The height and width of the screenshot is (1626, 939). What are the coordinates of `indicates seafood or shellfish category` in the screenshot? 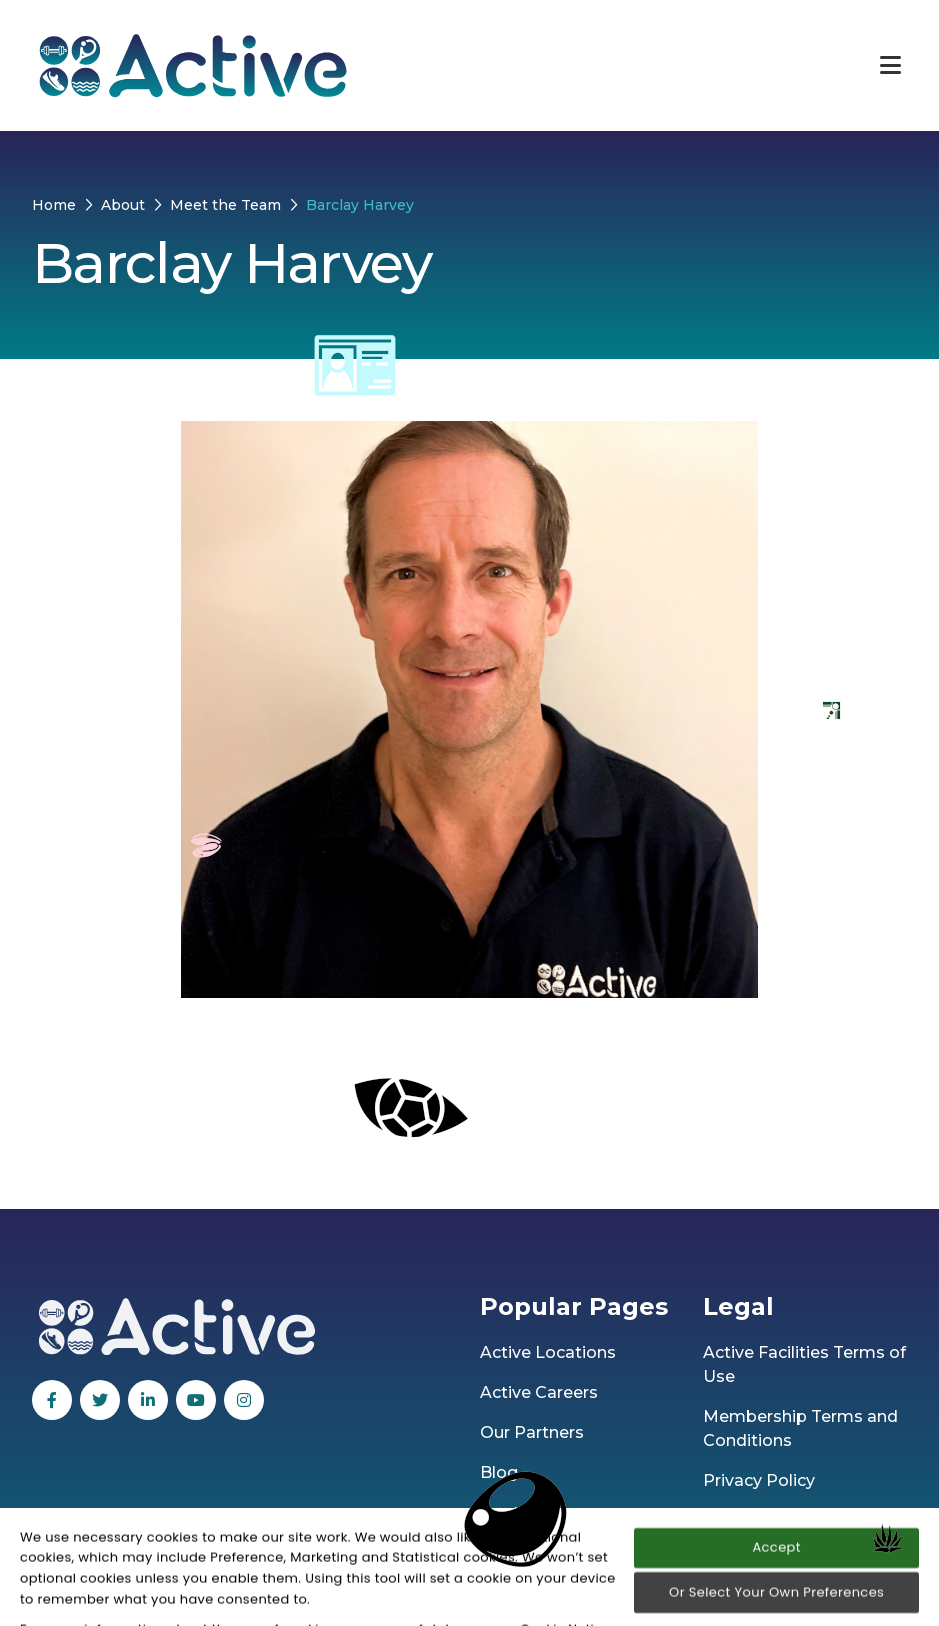 It's located at (206, 845).